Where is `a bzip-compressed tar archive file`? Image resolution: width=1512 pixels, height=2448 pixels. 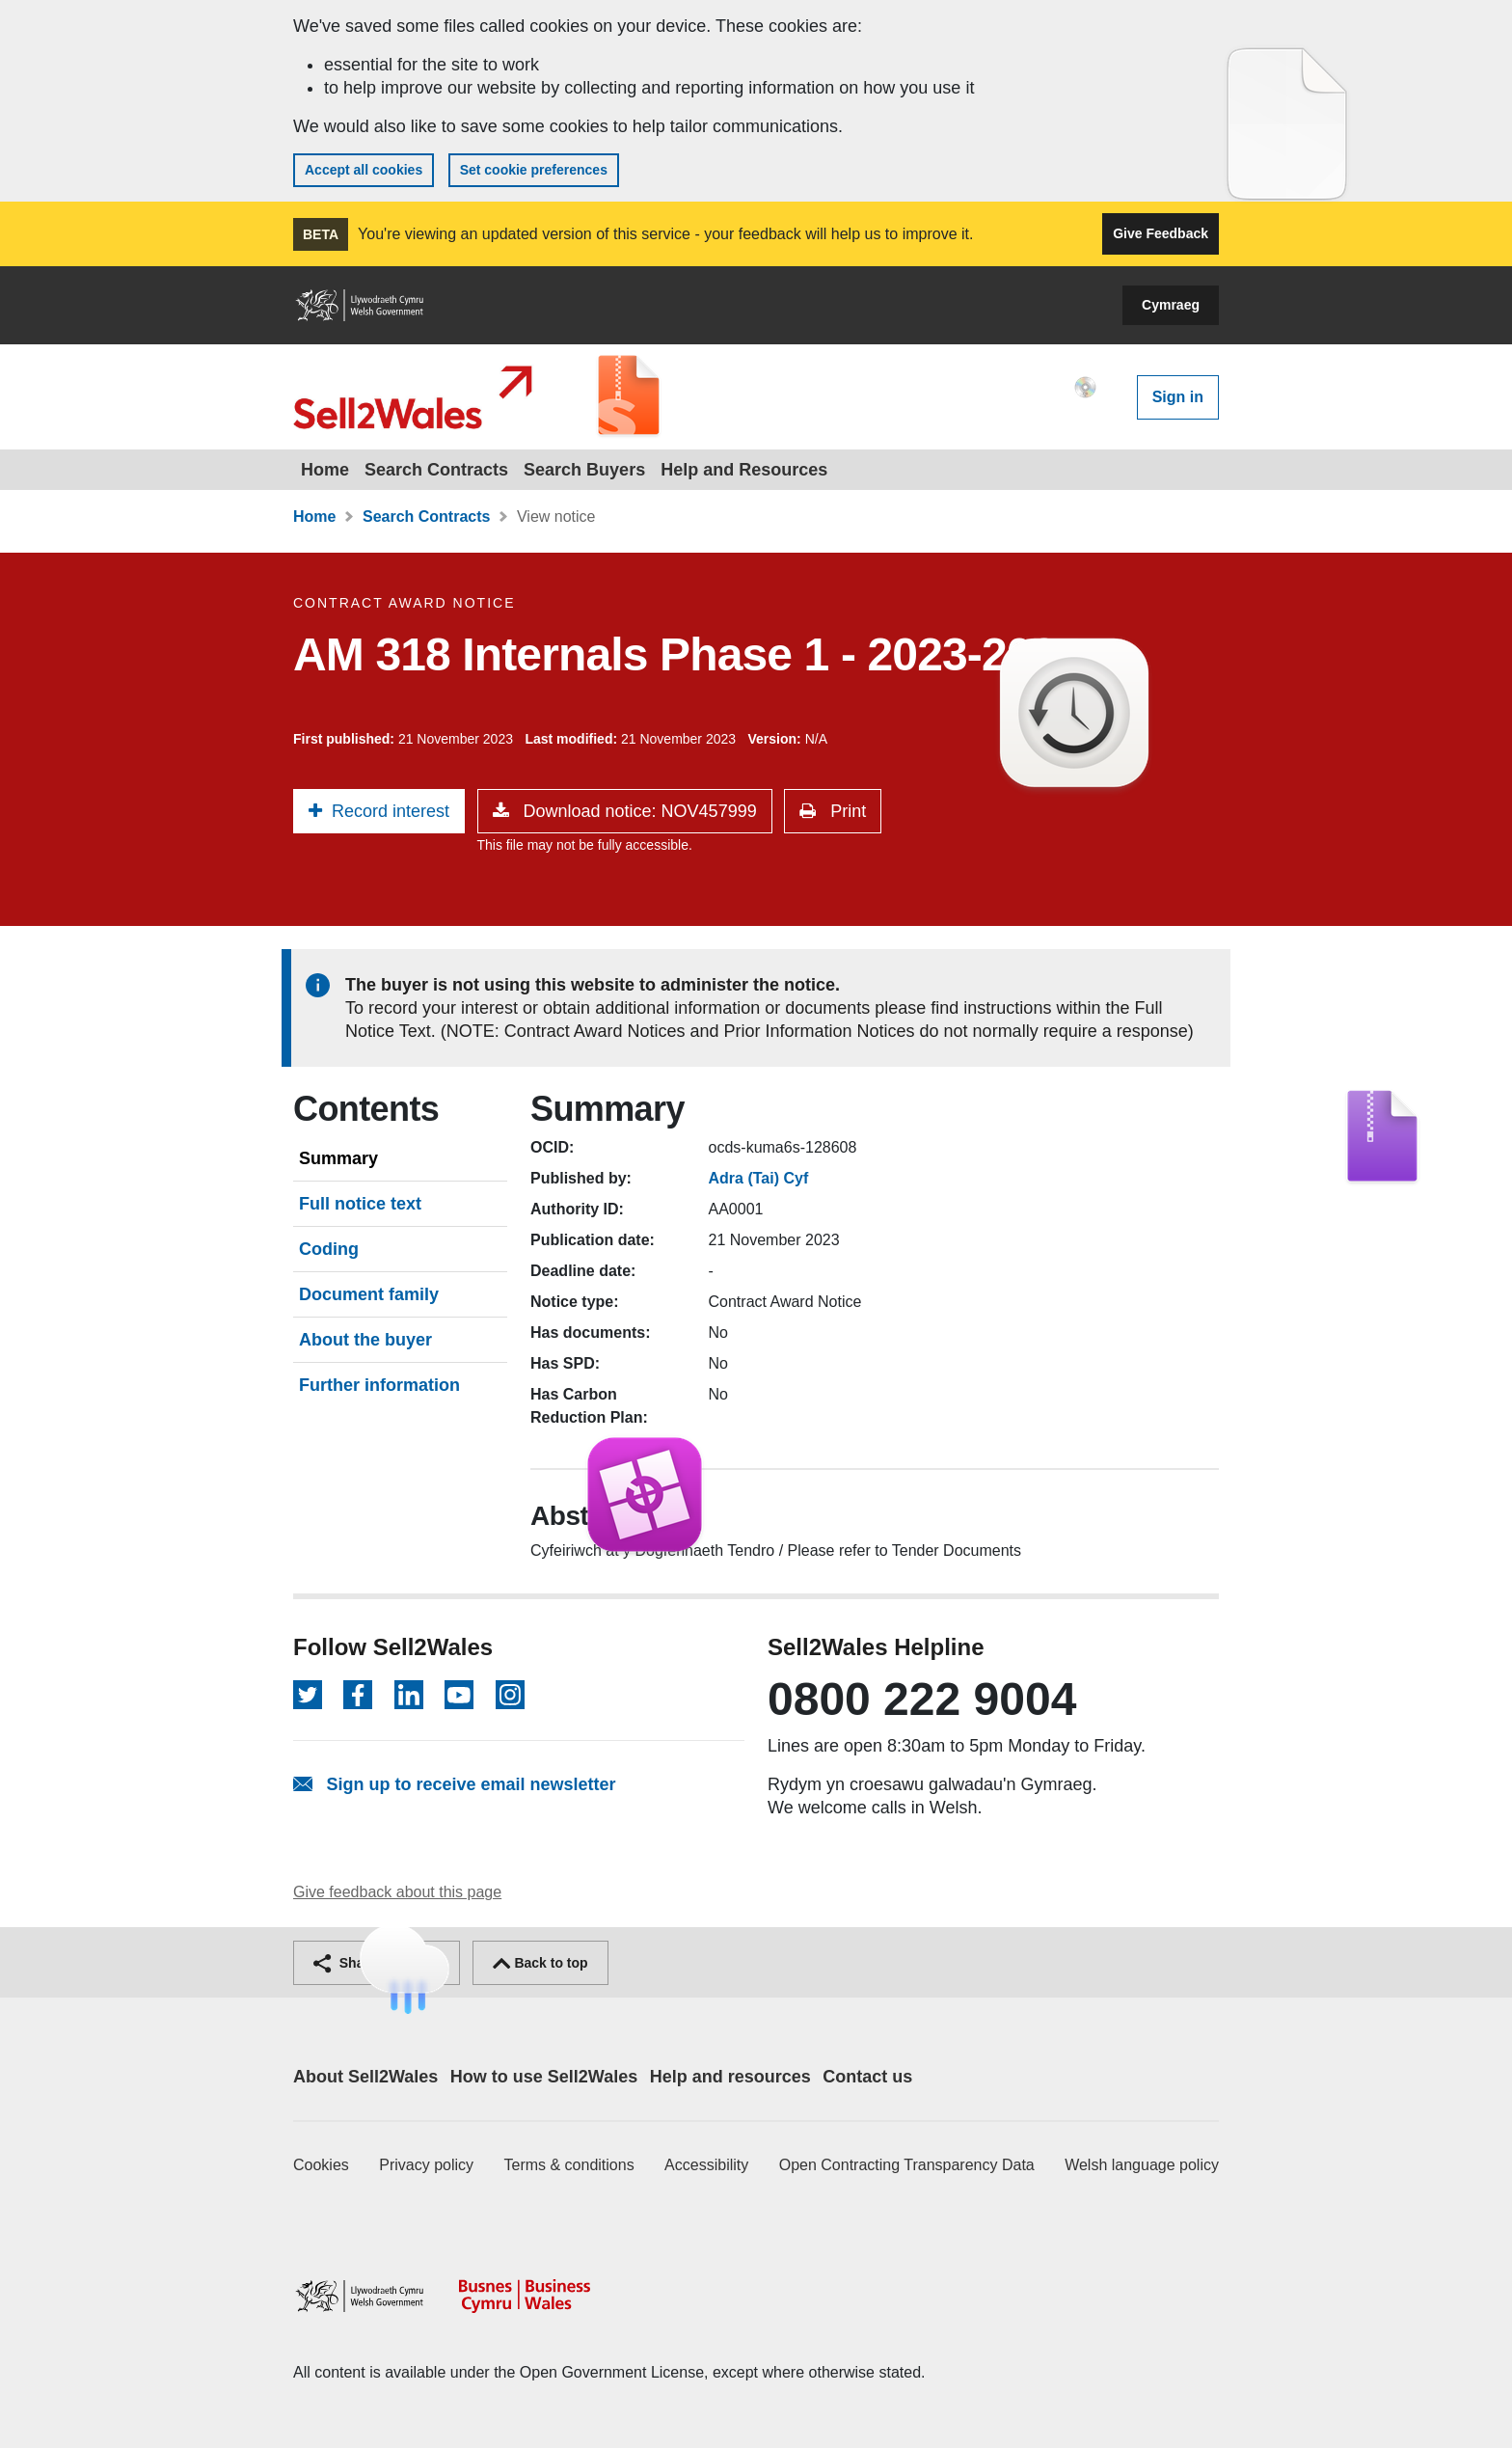
a bzip-compressed tar archive file is located at coordinates (1382, 1137).